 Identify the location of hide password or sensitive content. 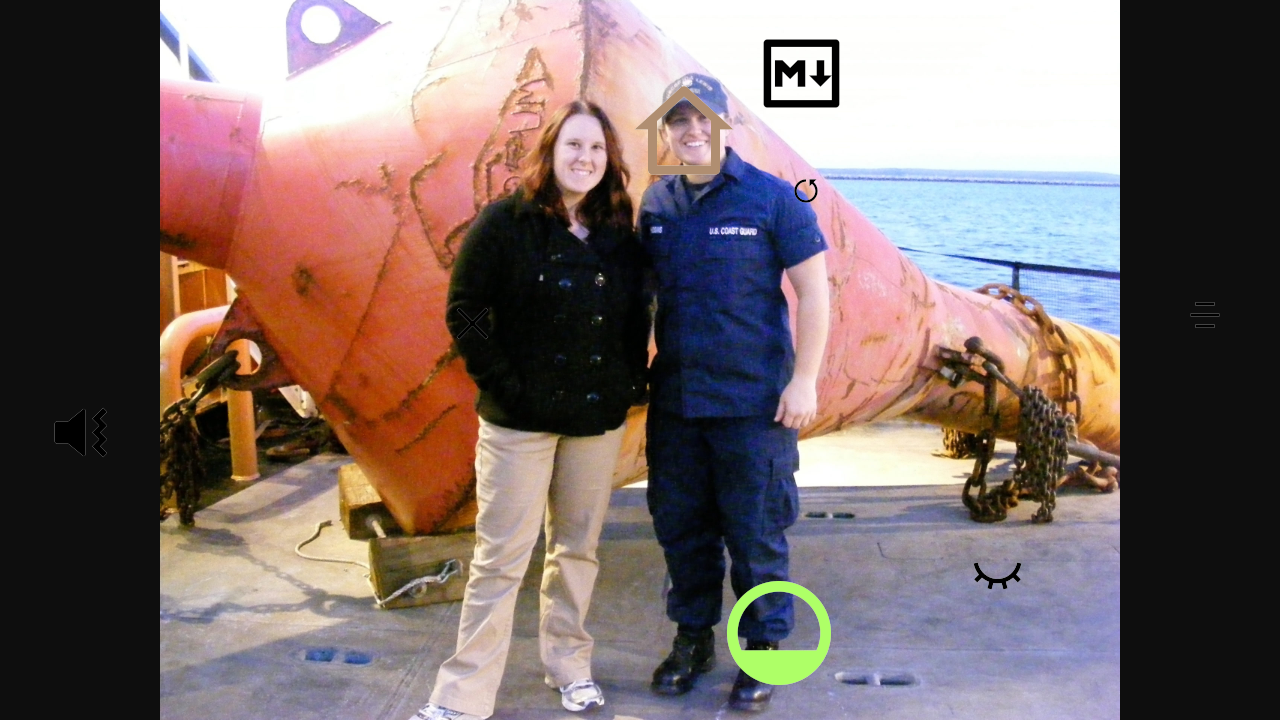
(997, 574).